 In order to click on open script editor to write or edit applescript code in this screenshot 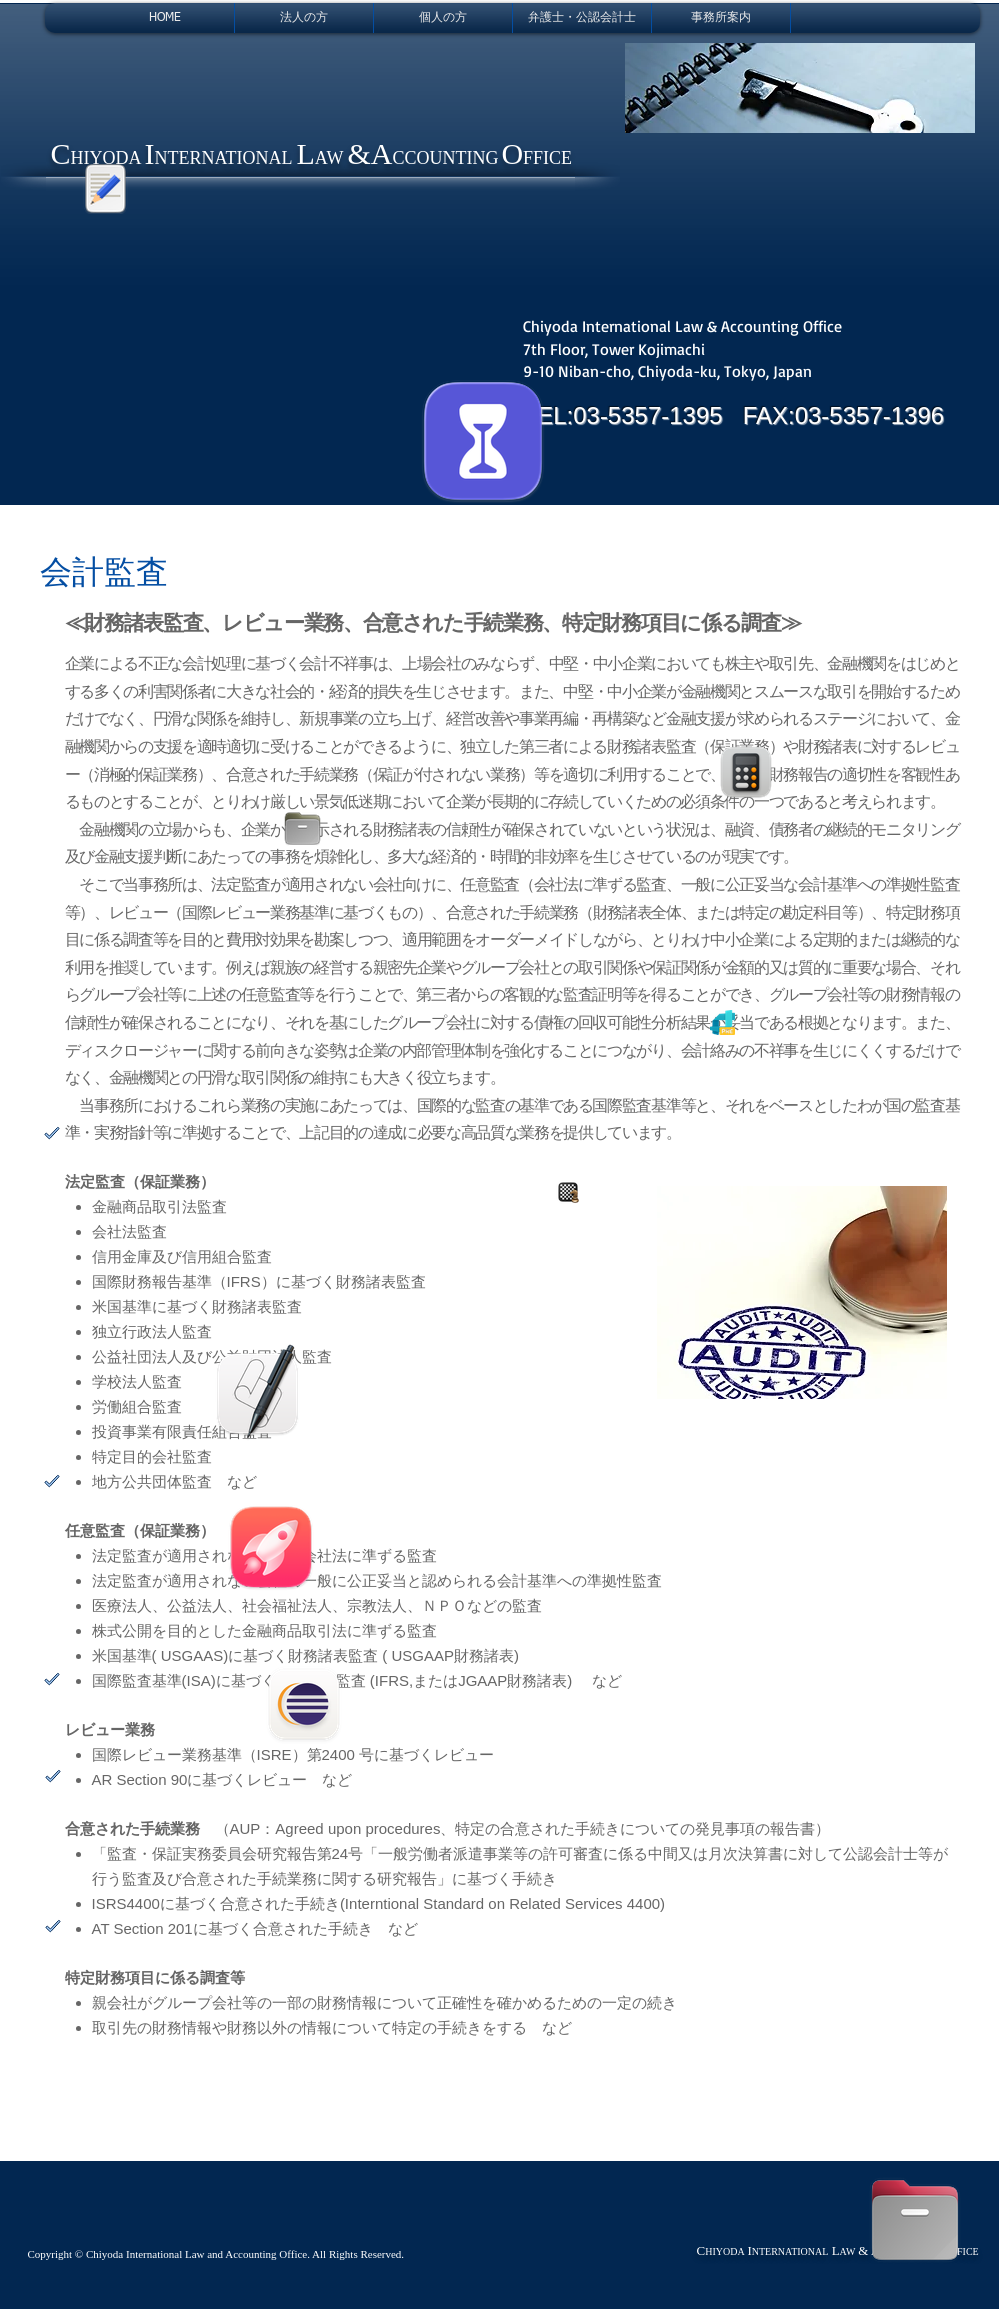, I will do `click(257, 1393)`.